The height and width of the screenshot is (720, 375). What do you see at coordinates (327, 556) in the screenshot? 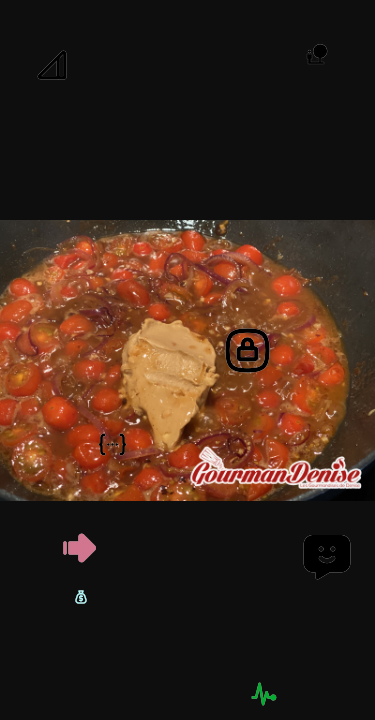
I see `open chatbot or AI assistant` at bounding box center [327, 556].